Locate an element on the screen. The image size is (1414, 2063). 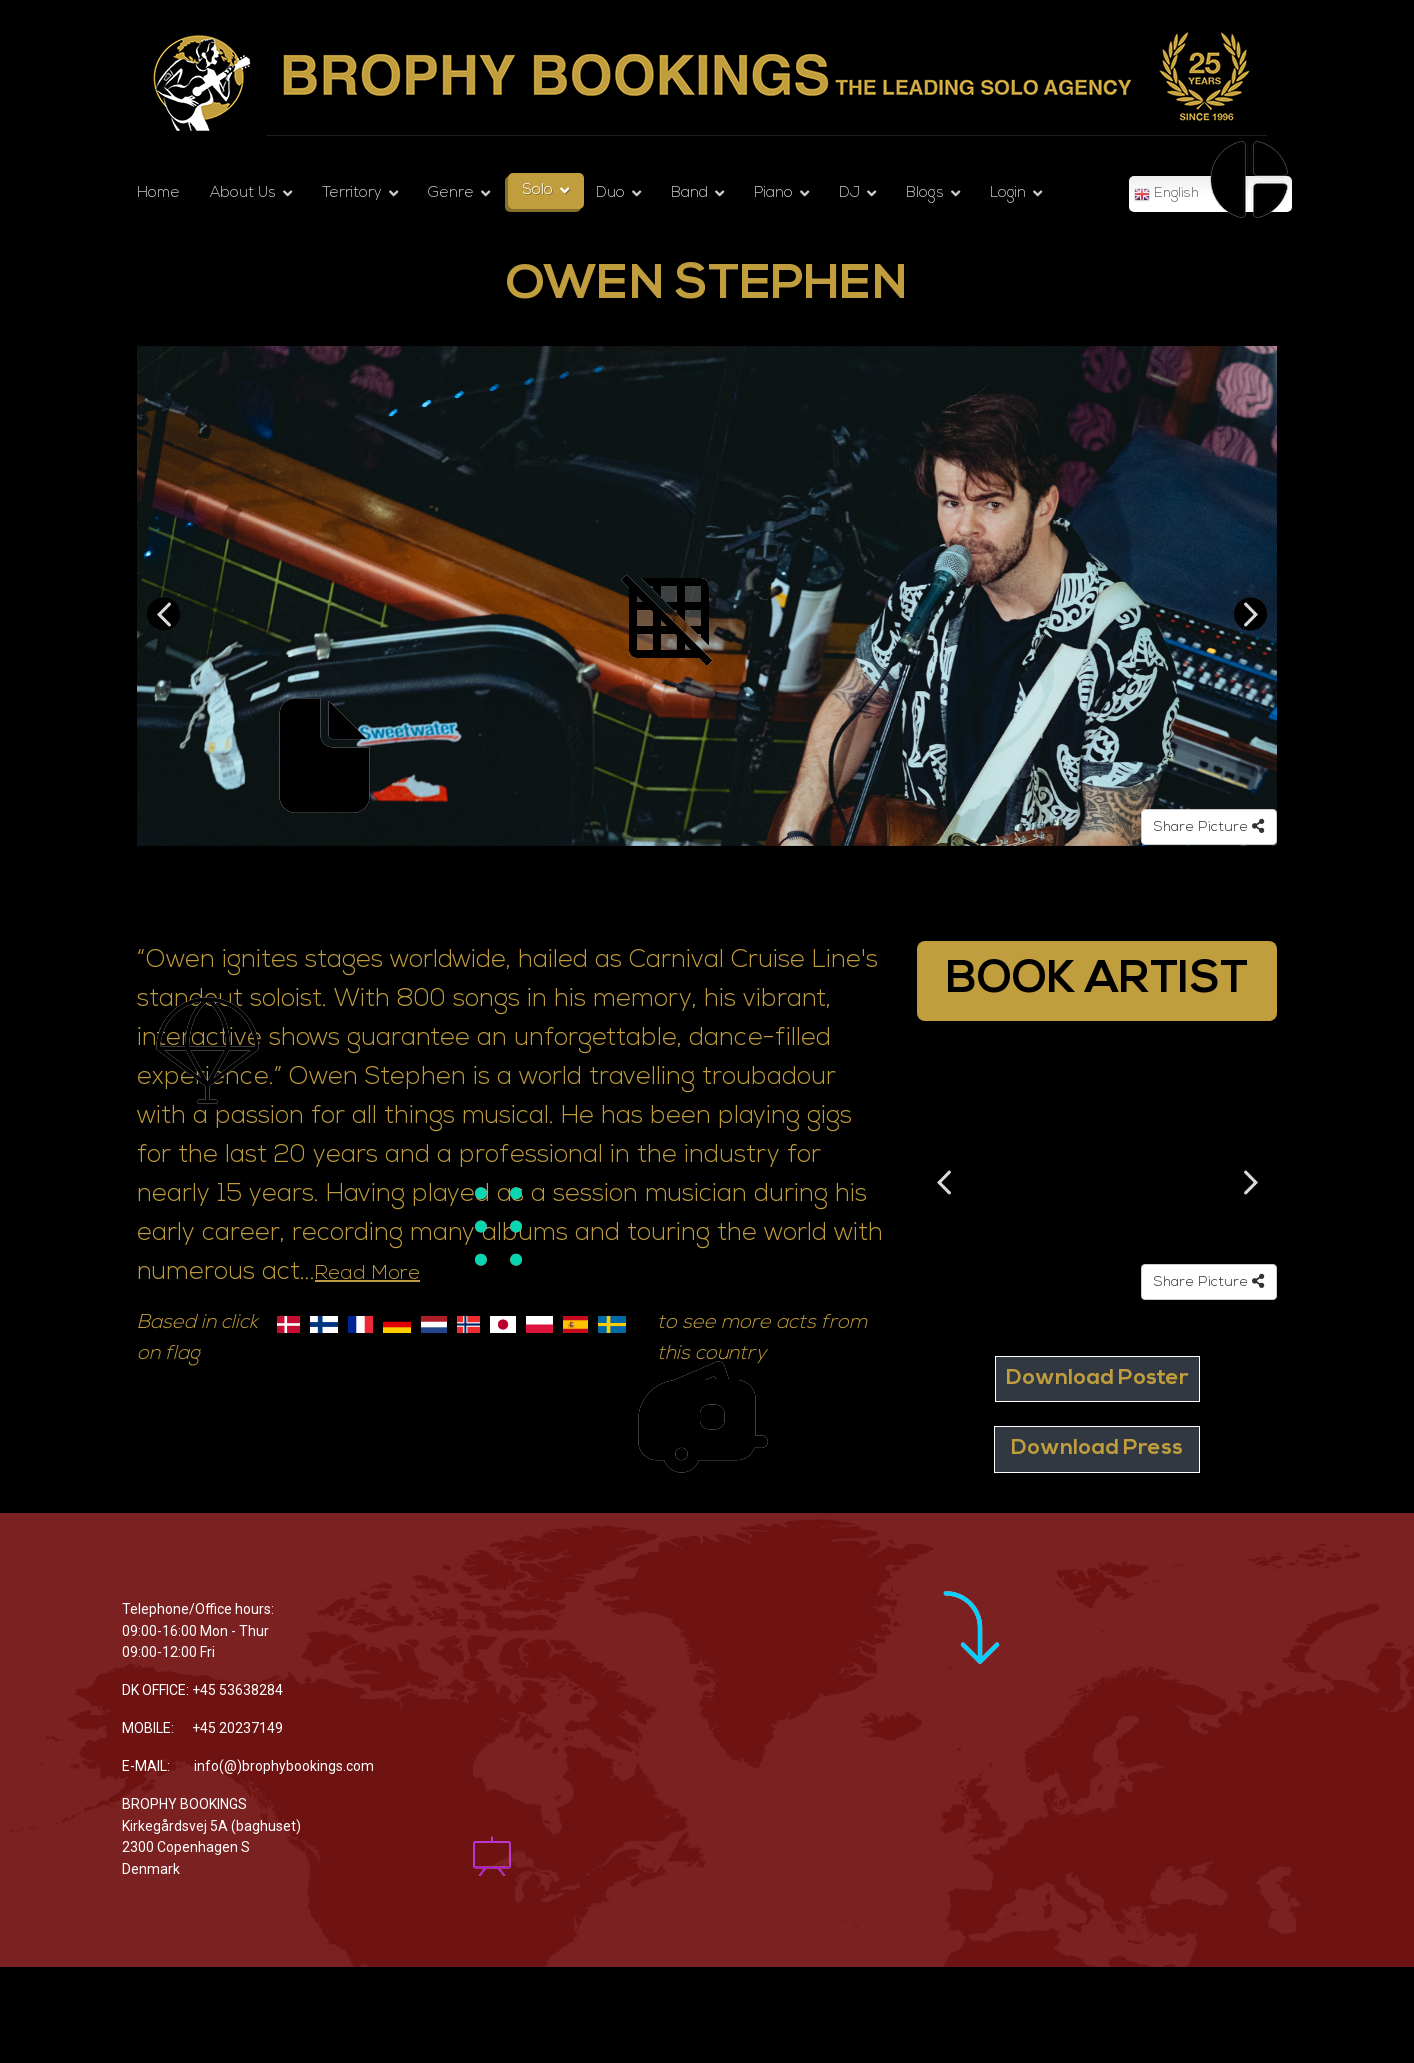
disable grid view is located at coordinates (669, 618).